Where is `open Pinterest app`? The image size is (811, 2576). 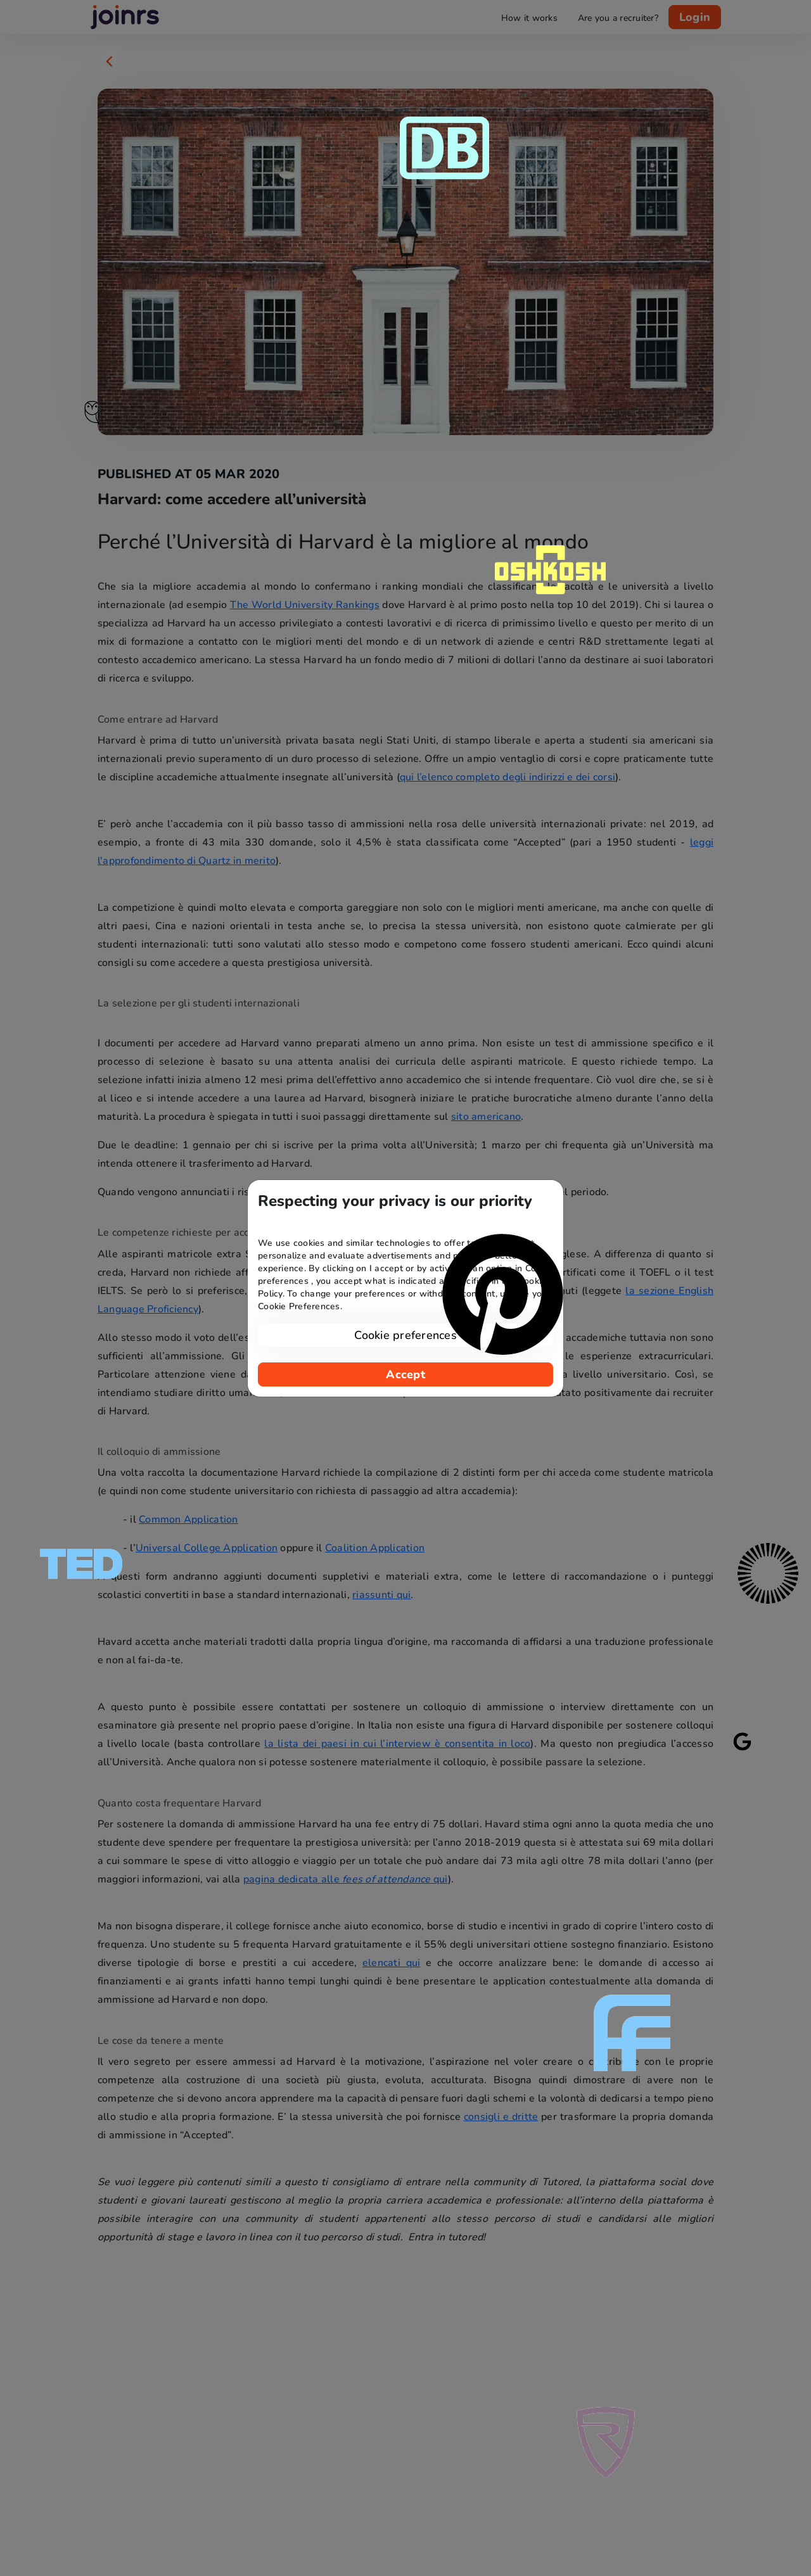
open Pinterest app is located at coordinates (502, 1294).